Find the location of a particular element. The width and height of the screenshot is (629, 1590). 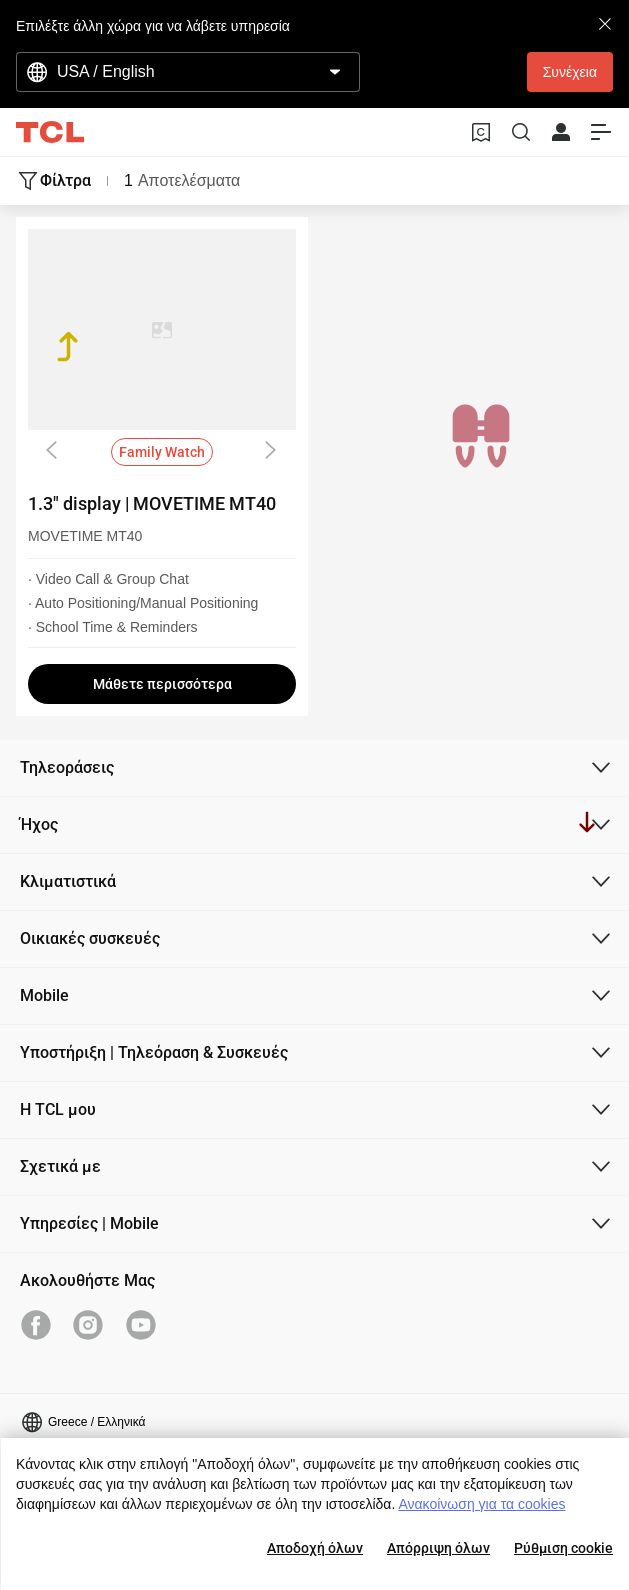

scroll down or view more content is located at coordinates (587, 822).